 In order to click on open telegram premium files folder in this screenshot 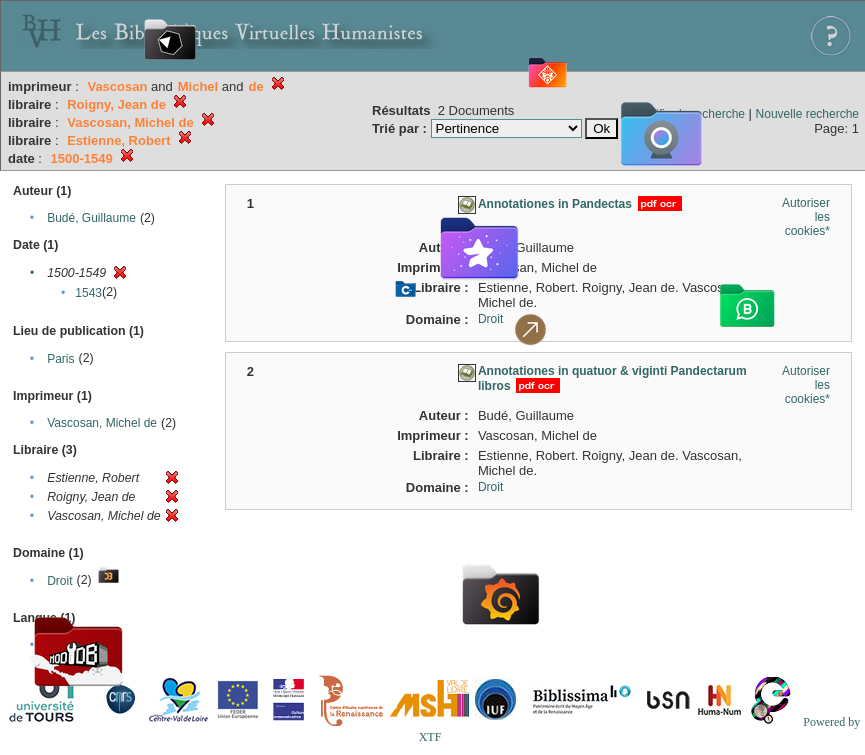, I will do `click(479, 250)`.